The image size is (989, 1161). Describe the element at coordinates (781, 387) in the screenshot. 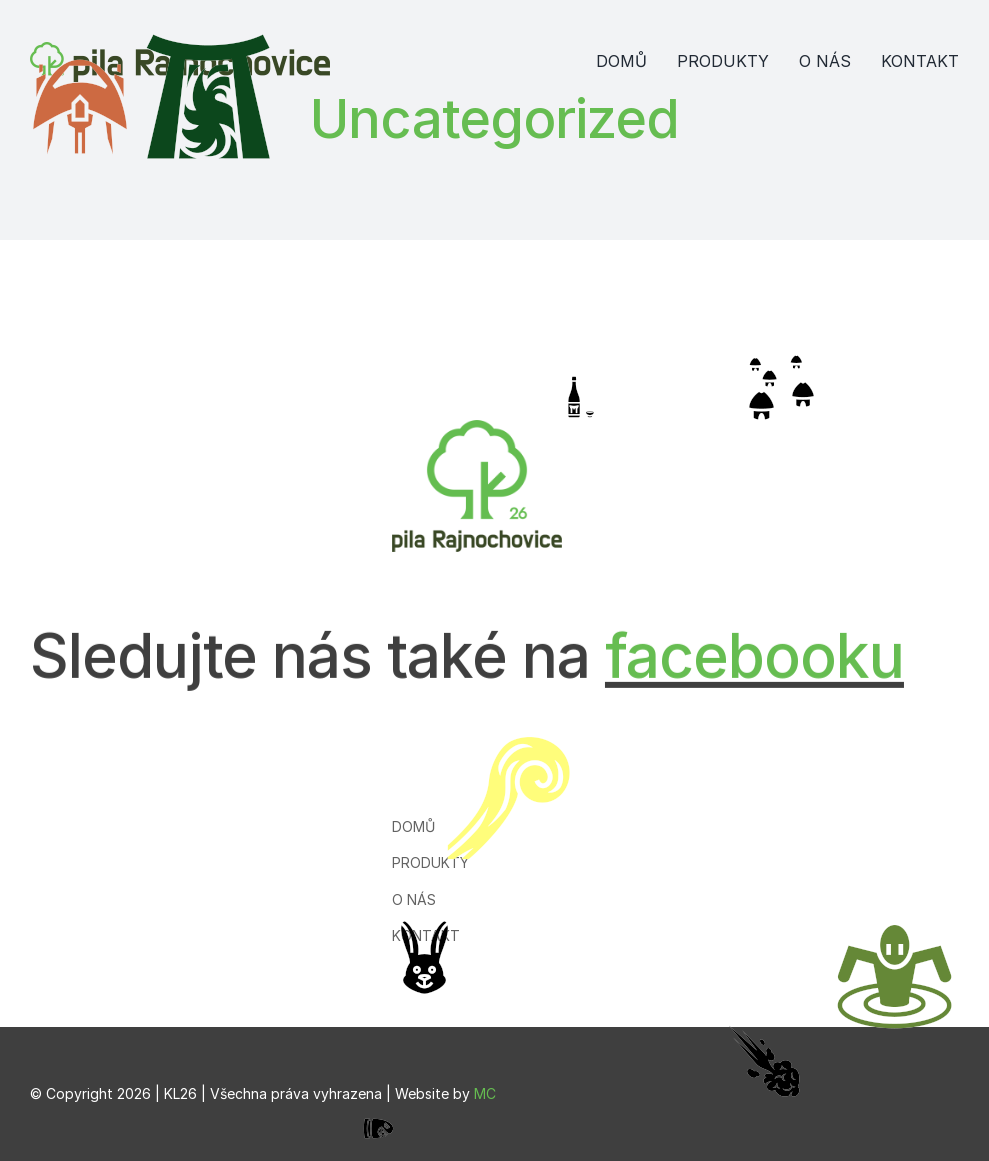

I see `view village or settlement on map` at that location.